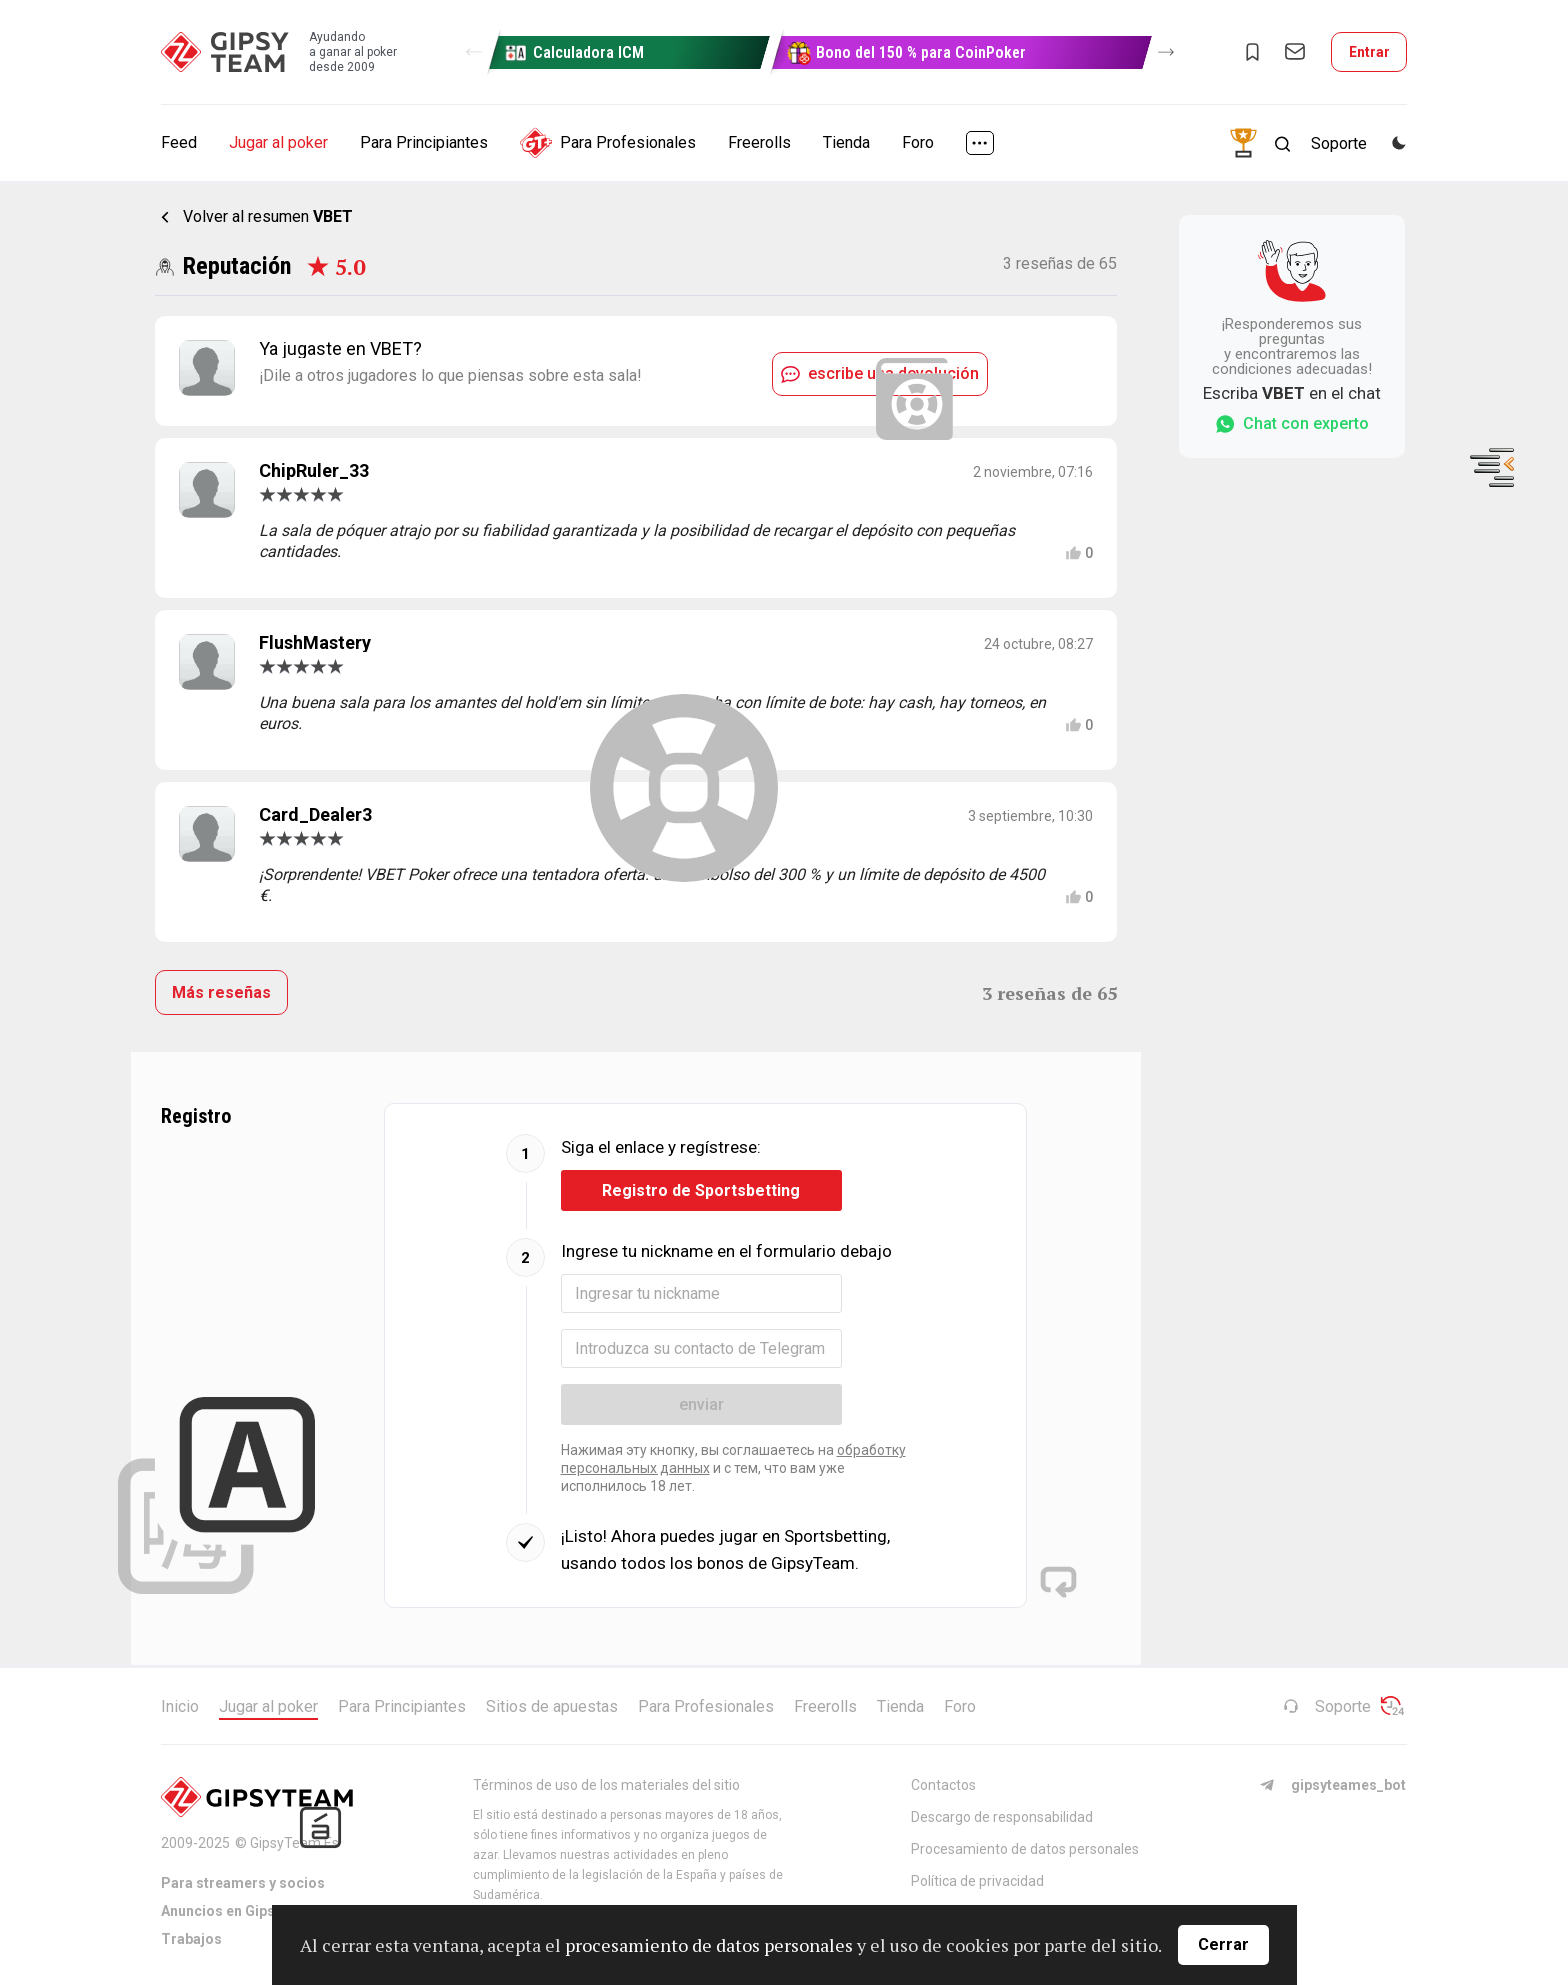 This screenshot has width=1568, height=1985. What do you see at coordinates (216, 1495) in the screenshot?
I see `access language and region settings` at bounding box center [216, 1495].